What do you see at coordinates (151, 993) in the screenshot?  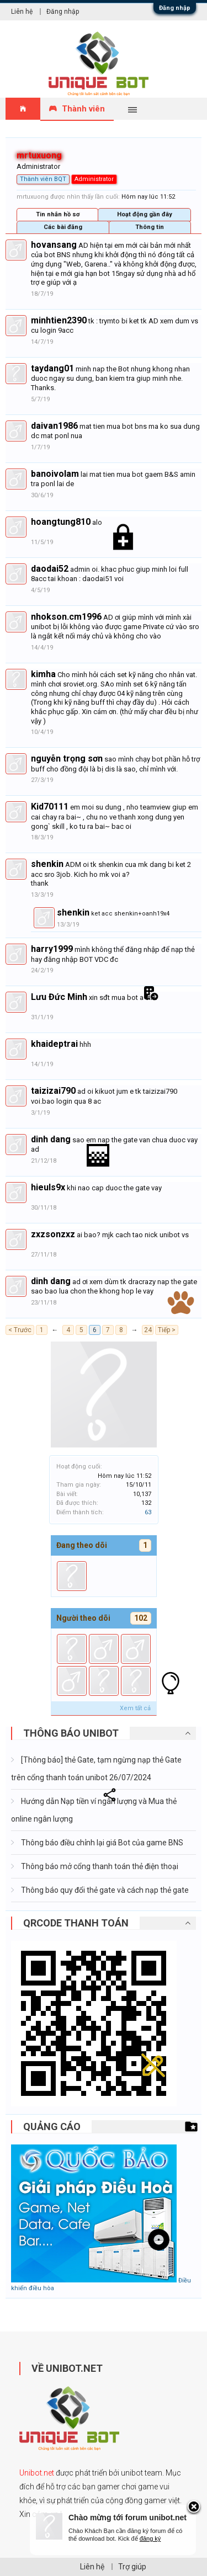 I see `navigate to building or office location` at bounding box center [151, 993].